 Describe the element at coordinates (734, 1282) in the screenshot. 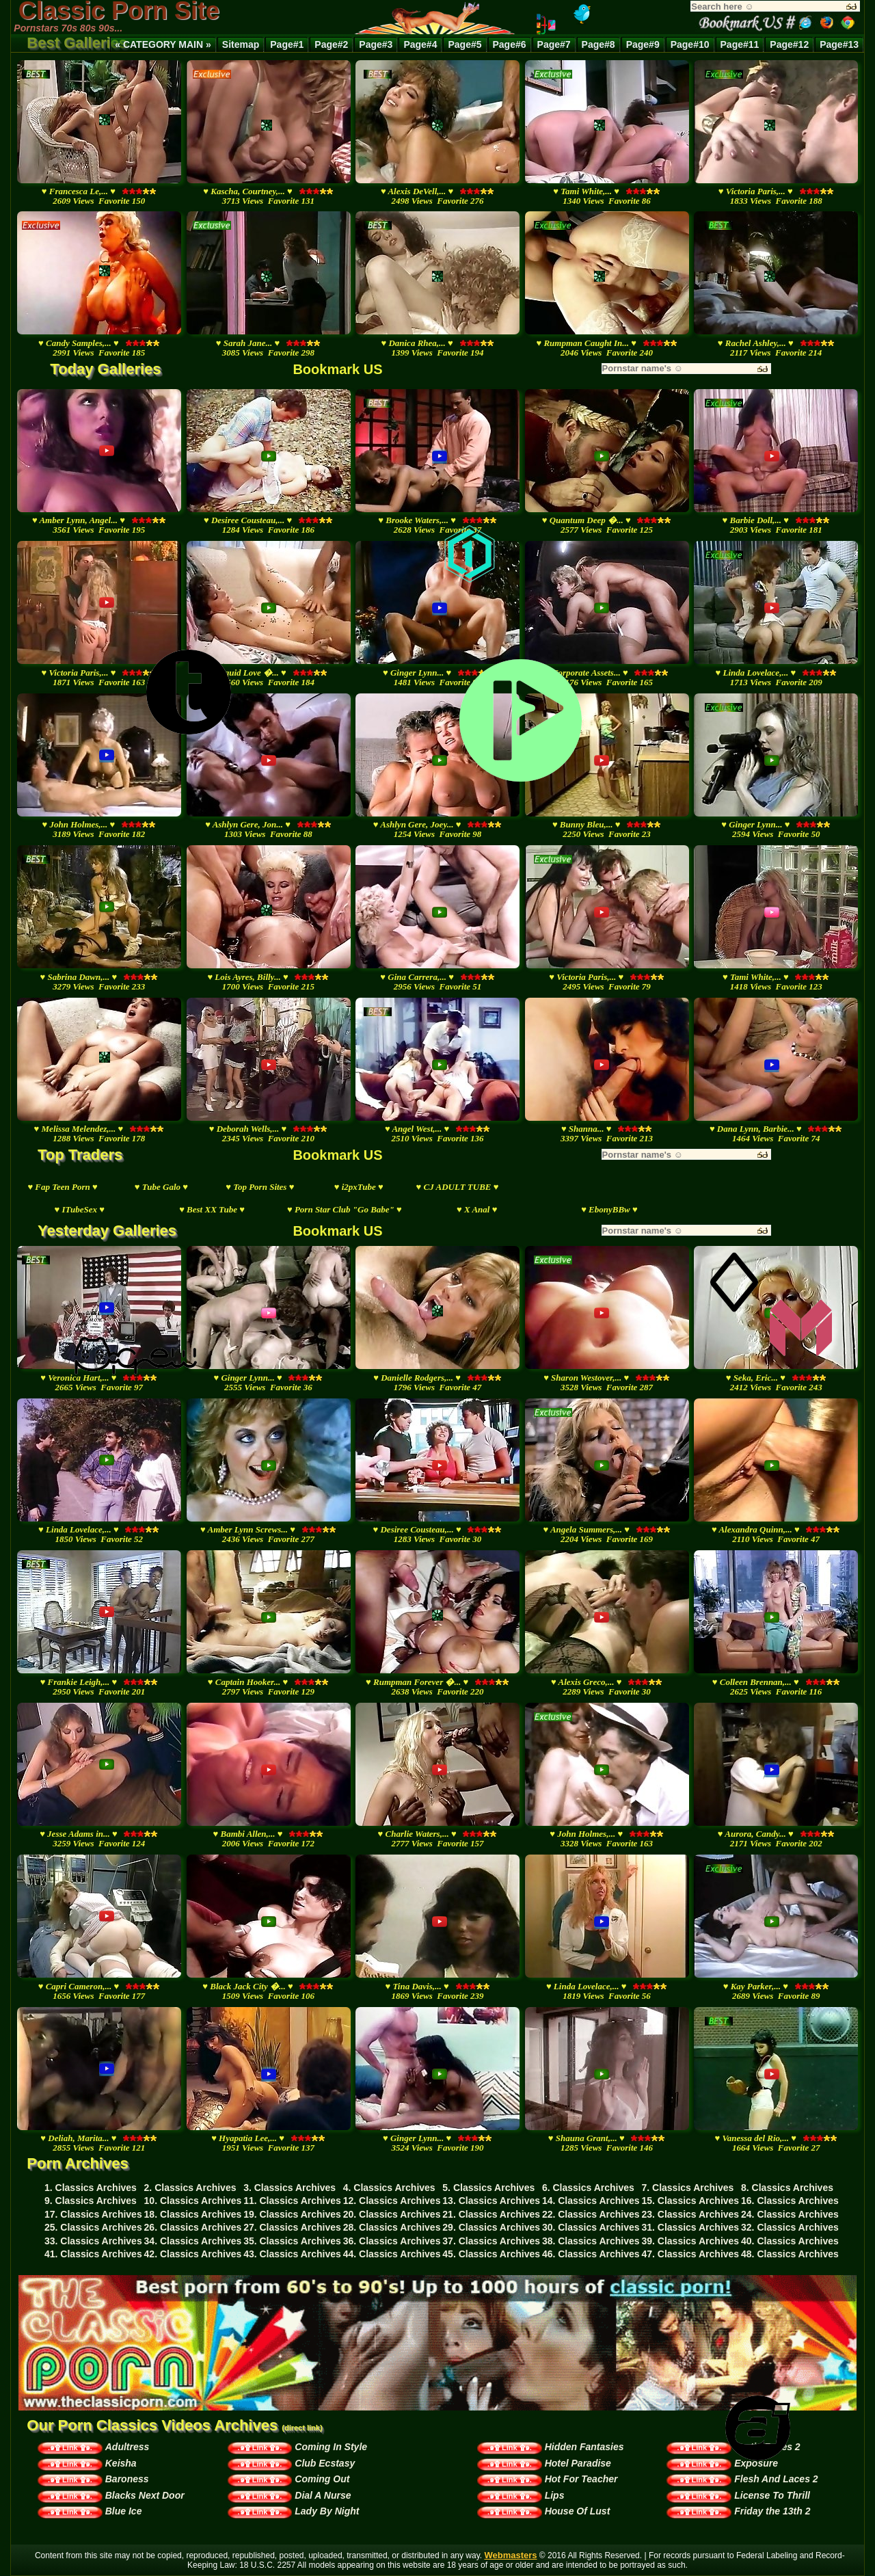

I see `indicates the diamonds suit in a card game` at that location.